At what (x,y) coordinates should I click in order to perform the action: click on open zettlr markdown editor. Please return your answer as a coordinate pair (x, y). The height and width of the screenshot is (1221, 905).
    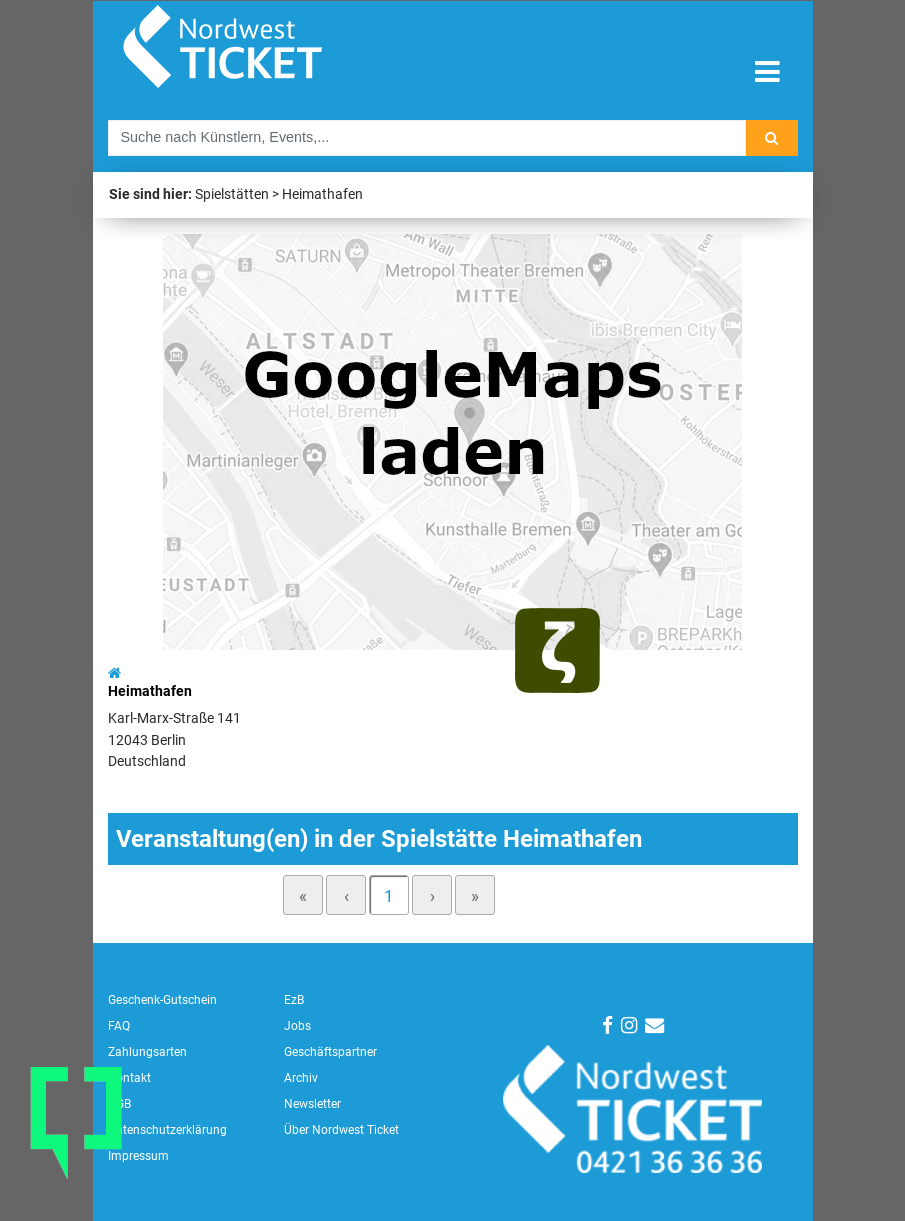
    Looking at the image, I should click on (557, 650).